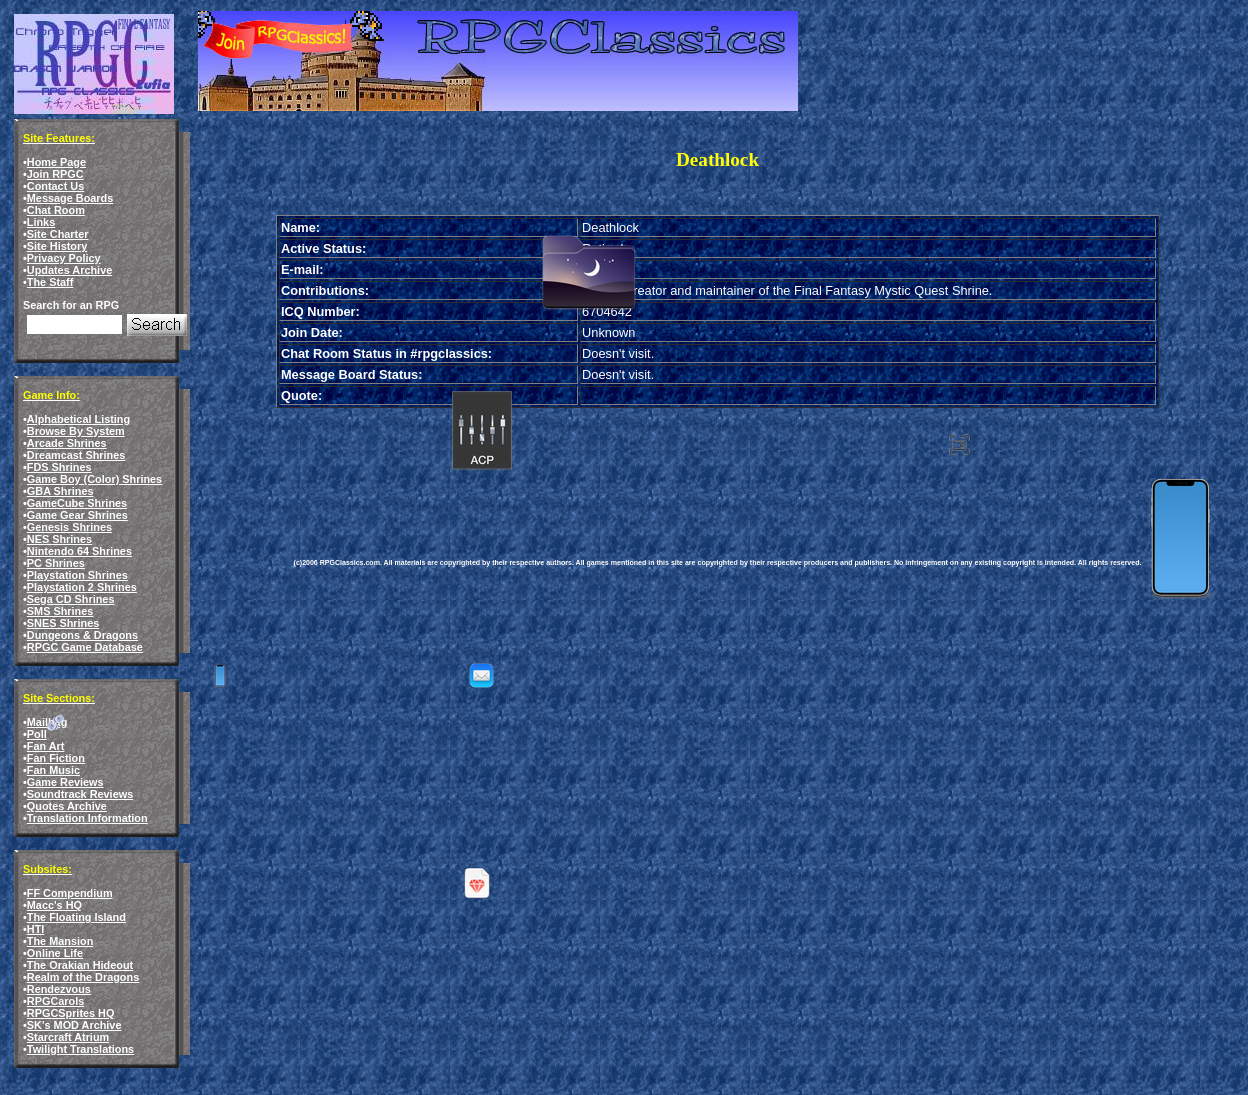 Image resolution: width=1248 pixels, height=1095 pixels. Describe the element at coordinates (477, 883) in the screenshot. I see `a ruby programming language source file` at that location.